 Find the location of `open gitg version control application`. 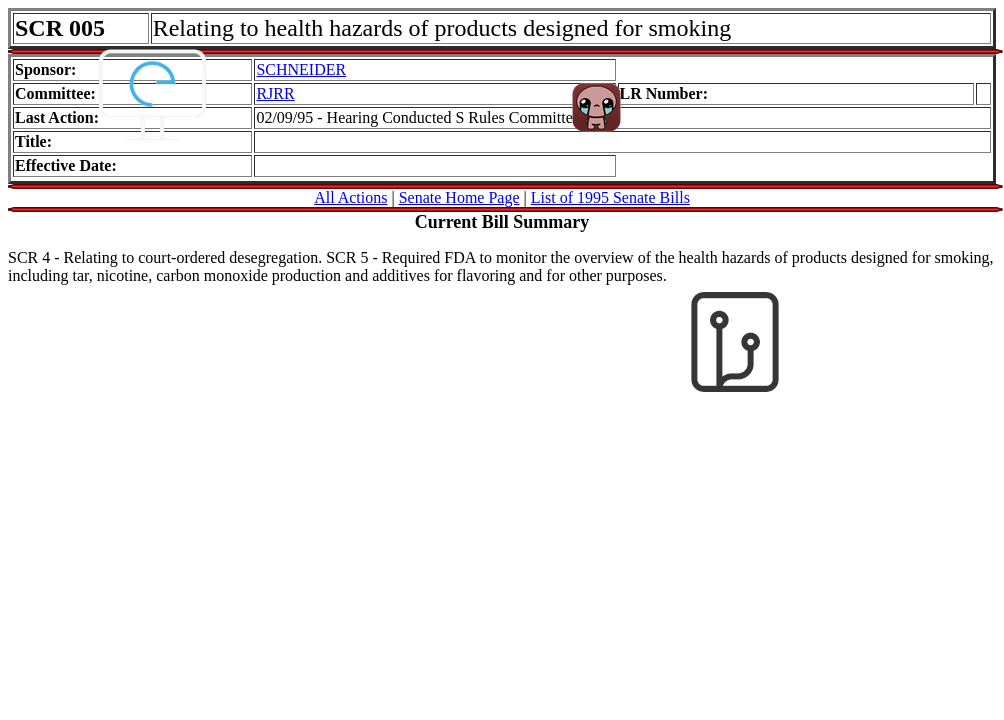

open gitg version control application is located at coordinates (735, 342).